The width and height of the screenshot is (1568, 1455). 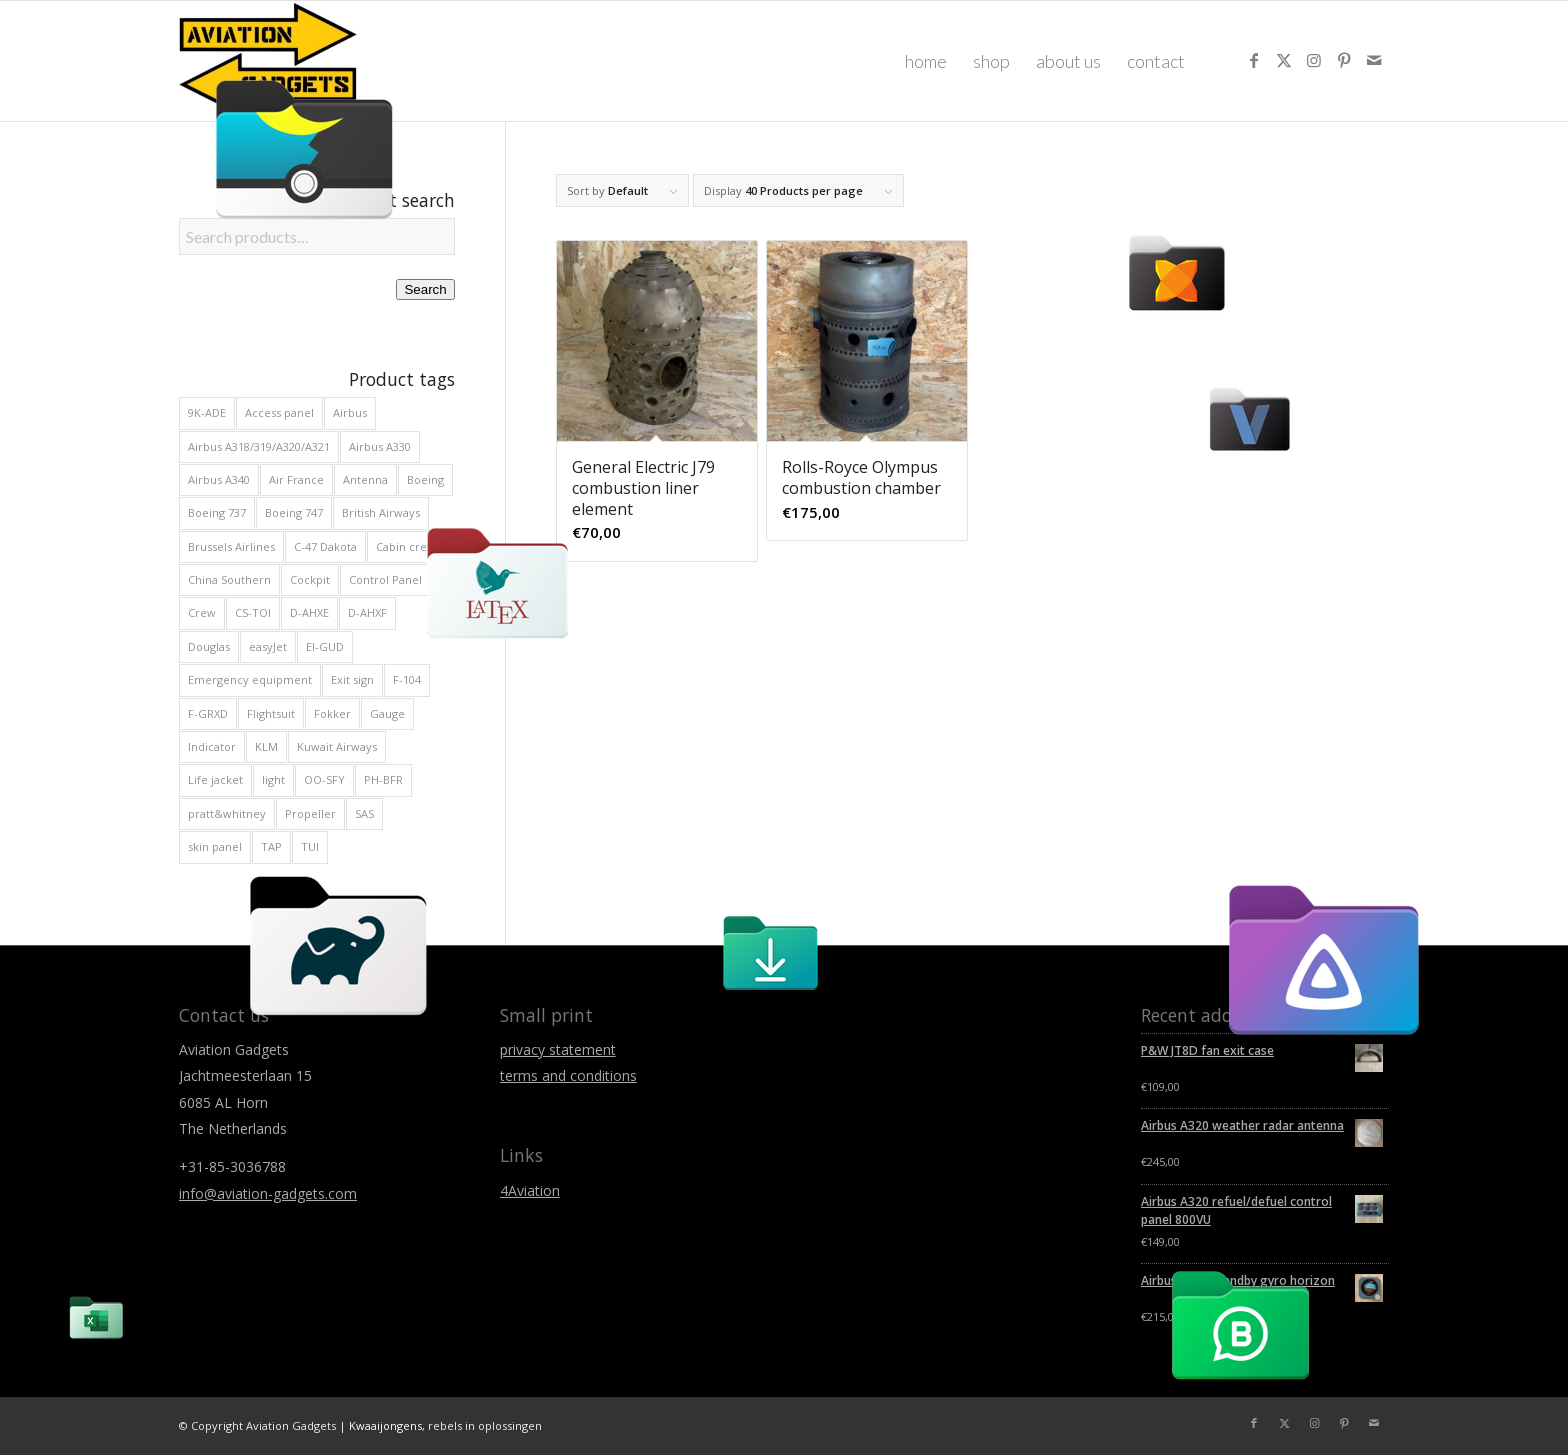 What do you see at coordinates (1176, 275) in the screenshot?
I see `folder containing haxe project files` at bounding box center [1176, 275].